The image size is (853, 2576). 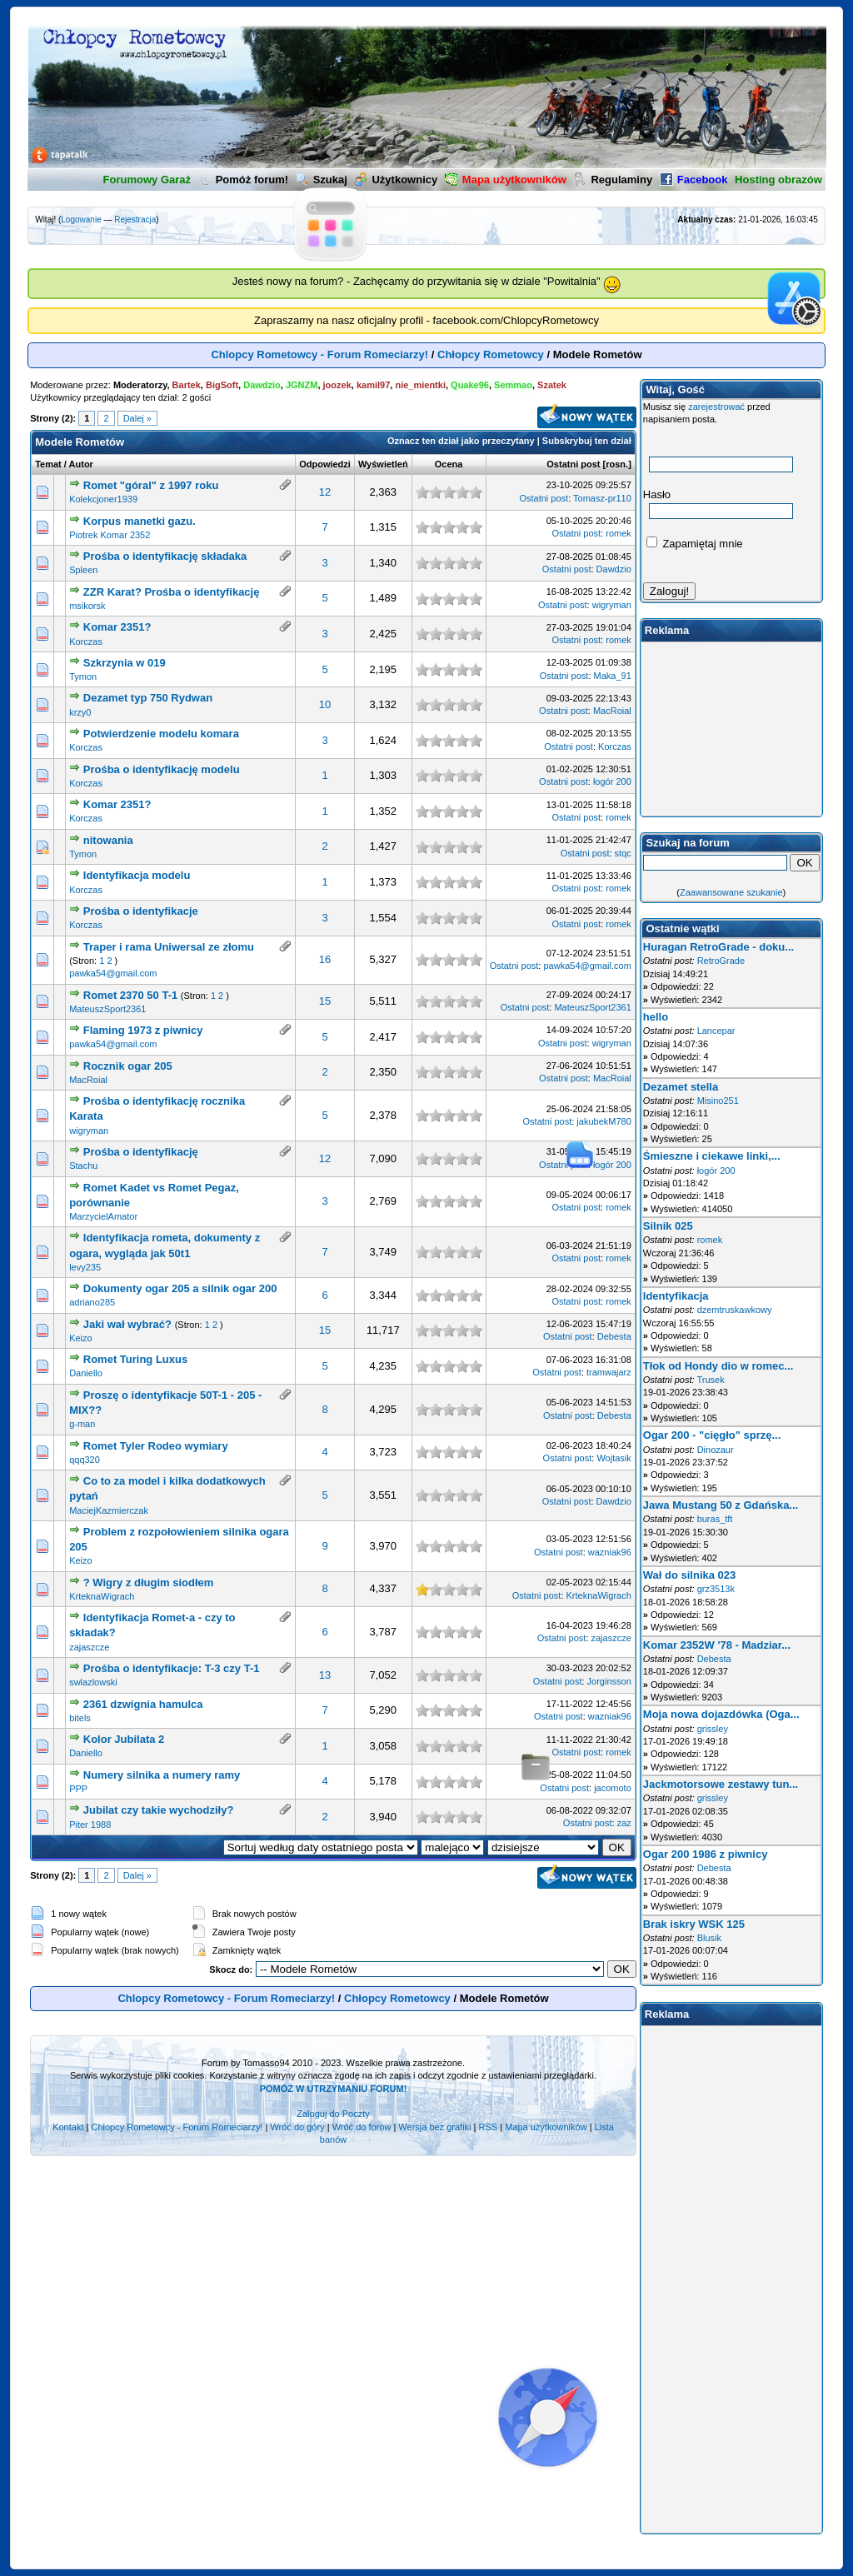 What do you see at coordinates (794, 298) in the screenshot?
I see `open software properties or developer settings` at bounding box center [794, 298].